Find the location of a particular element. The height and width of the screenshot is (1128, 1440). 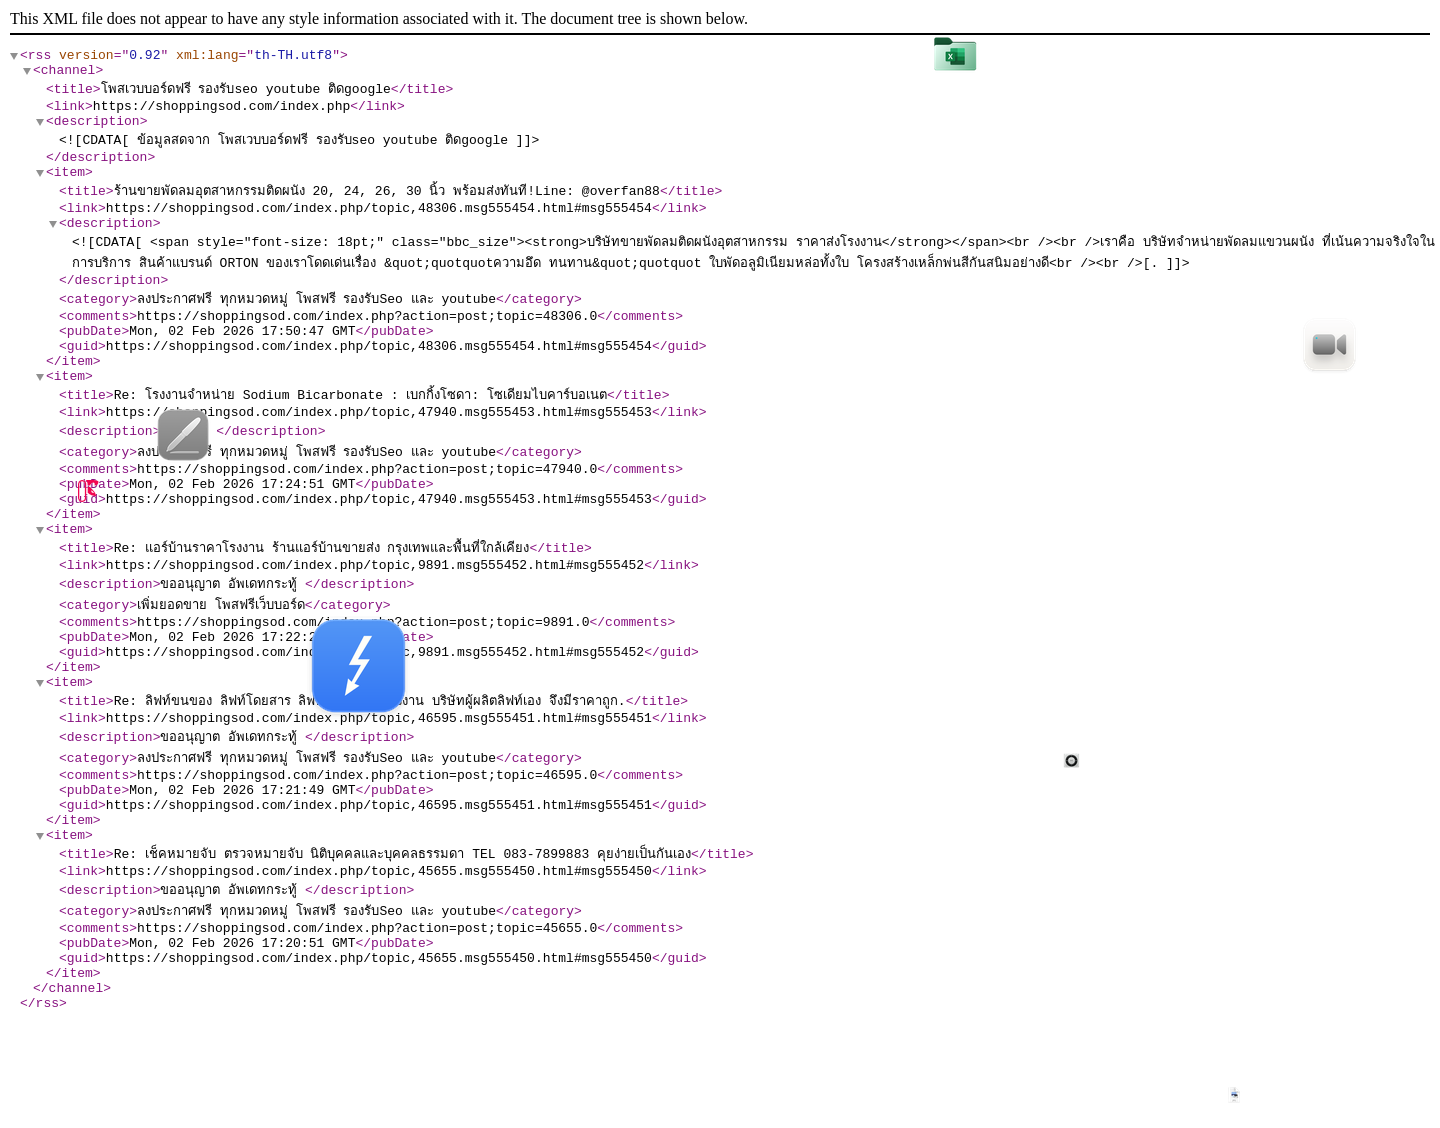

open Pages for document editing is located at coordinates (183, 435).